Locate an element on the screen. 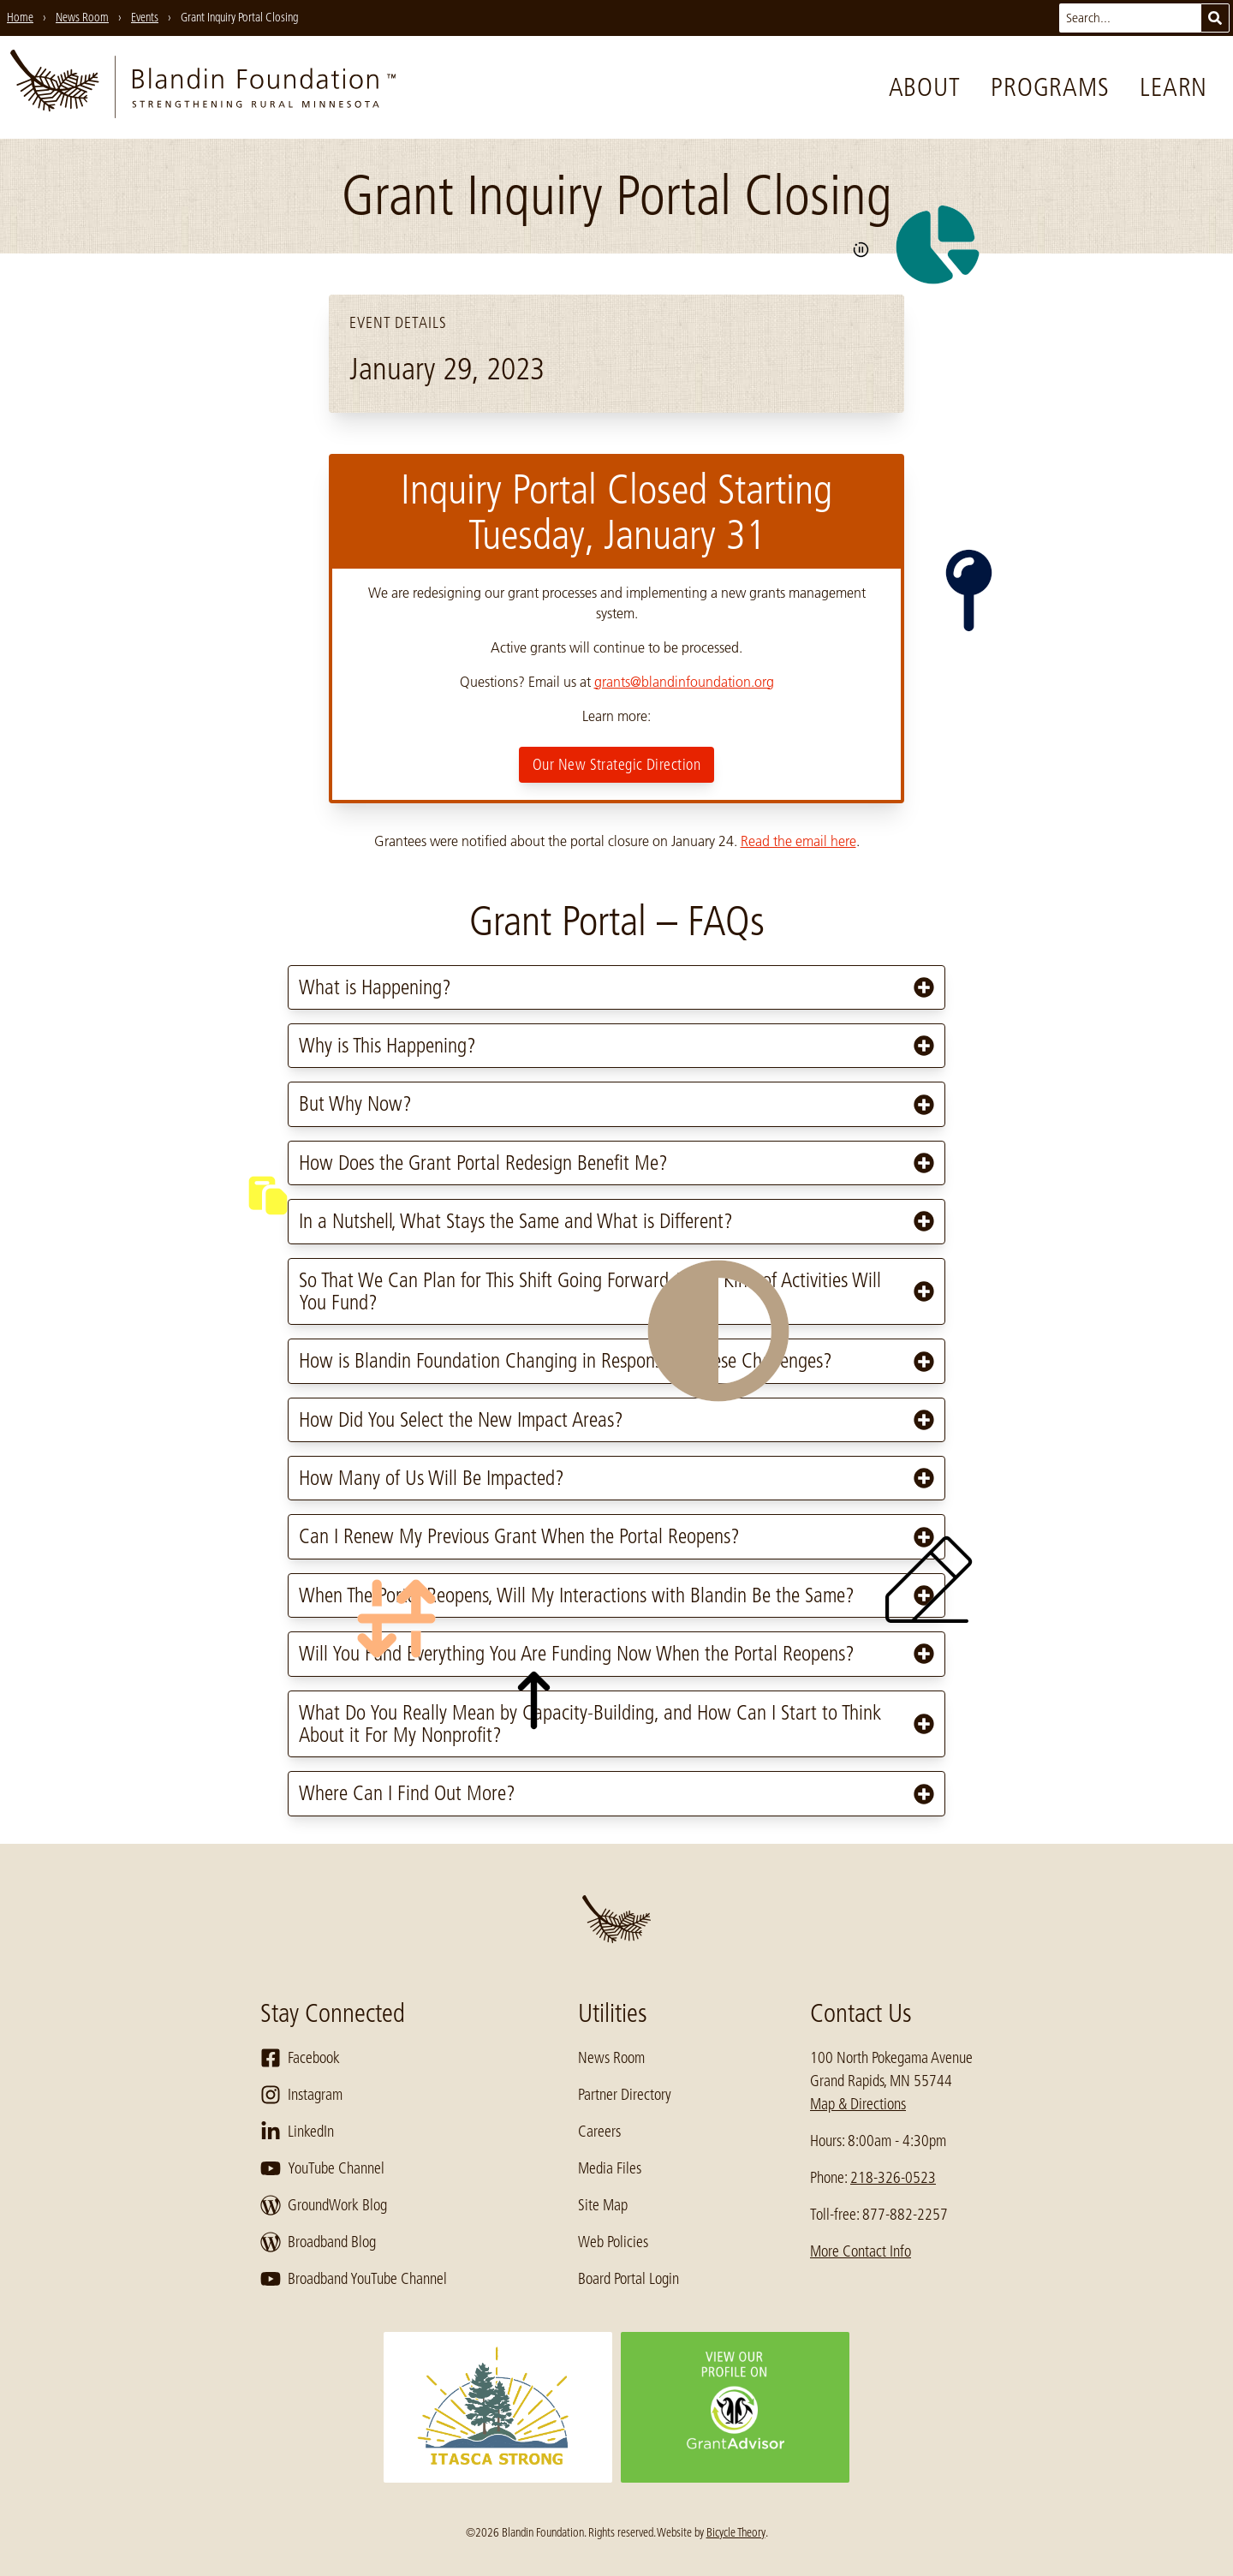 This screenshot has width=1233, height=2576. motion photo playback is paused is located at coordinates (861, 249).